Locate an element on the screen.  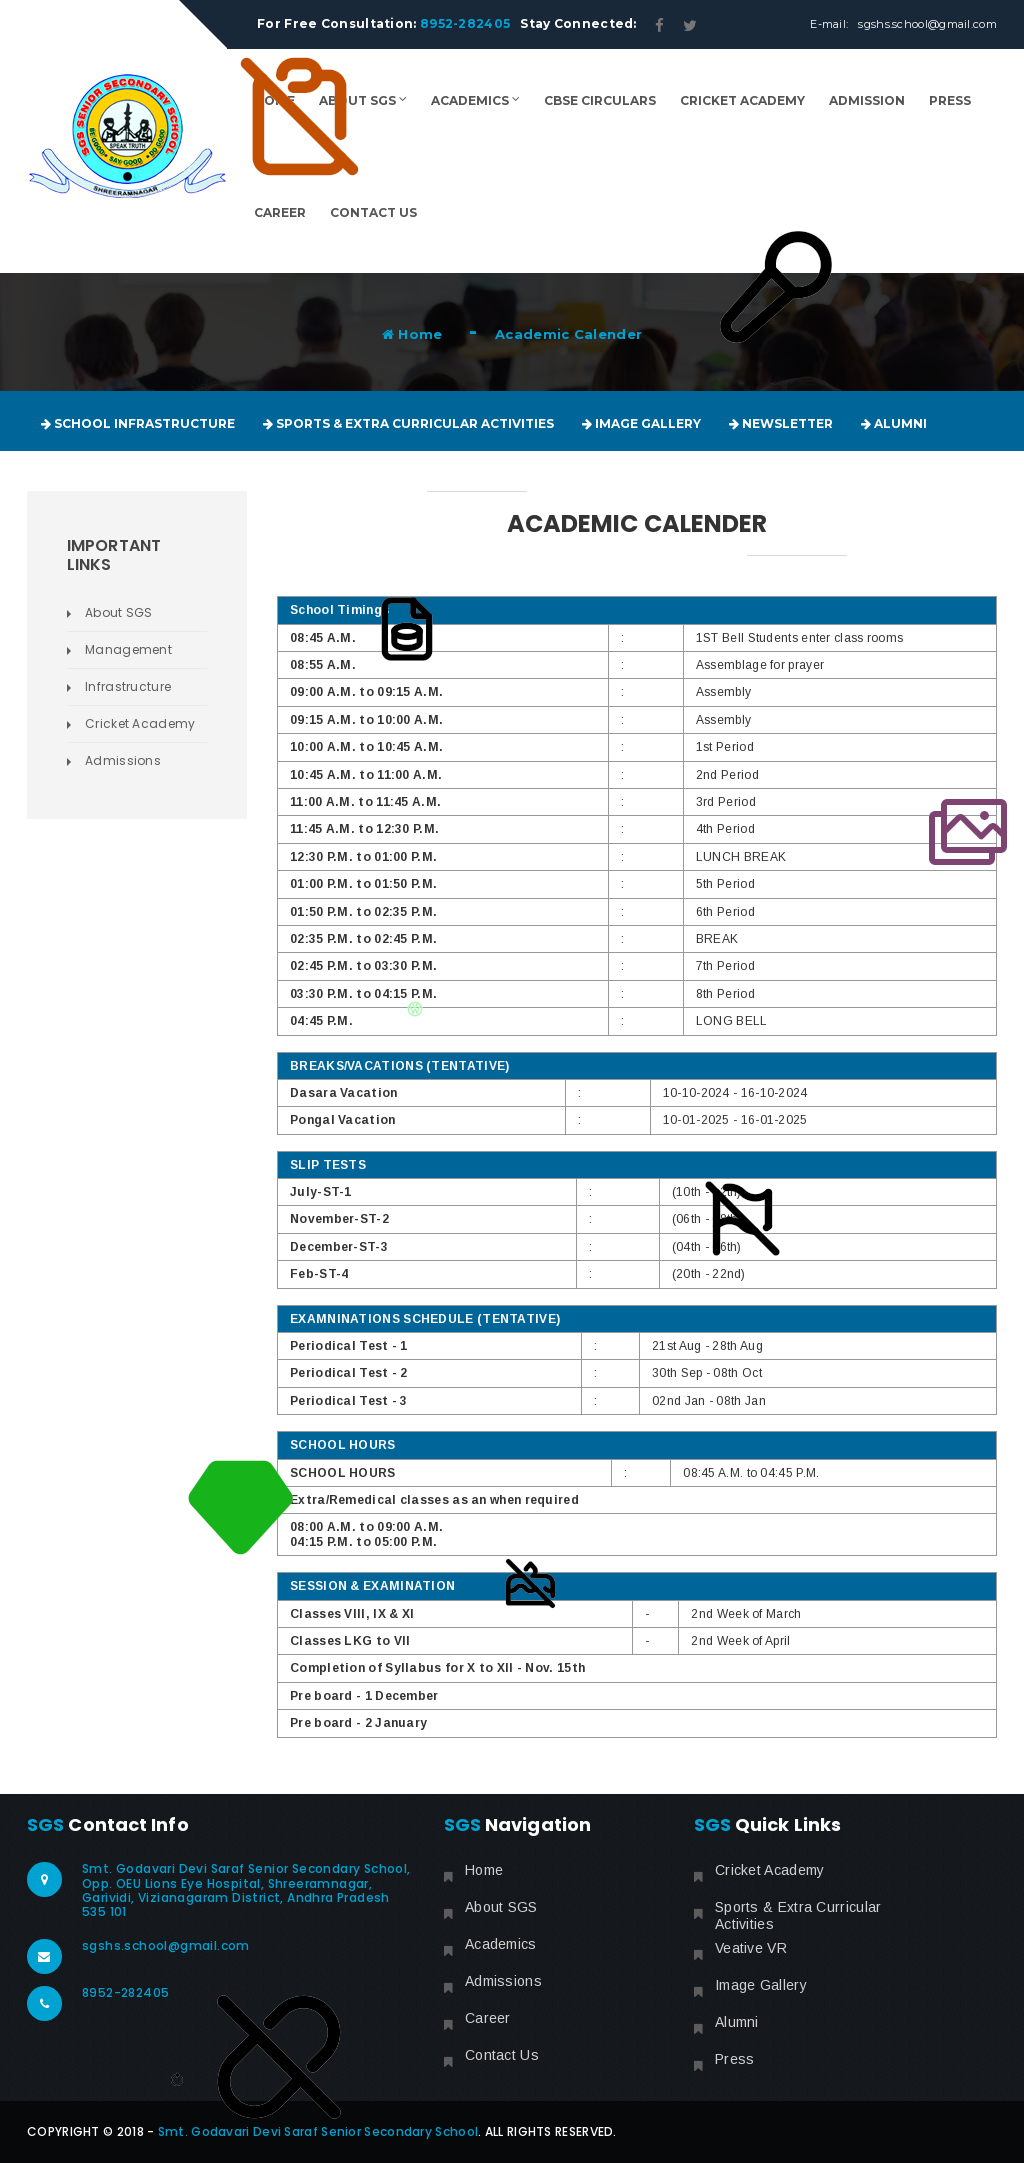
disable report notifications is located at coordinates (299, 116).